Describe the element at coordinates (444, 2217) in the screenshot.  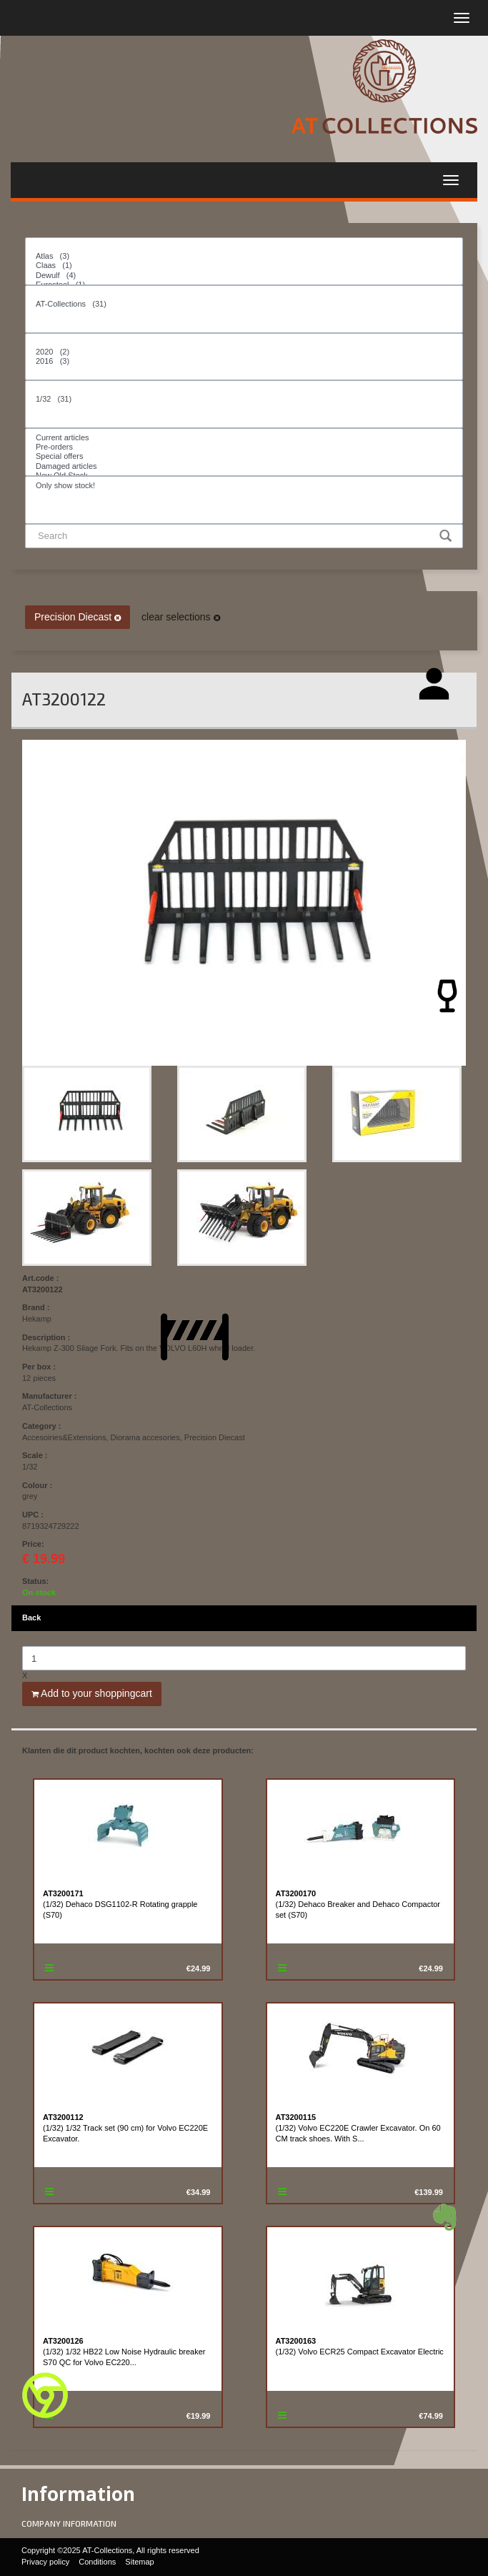
I see `open evernote app` at that location.